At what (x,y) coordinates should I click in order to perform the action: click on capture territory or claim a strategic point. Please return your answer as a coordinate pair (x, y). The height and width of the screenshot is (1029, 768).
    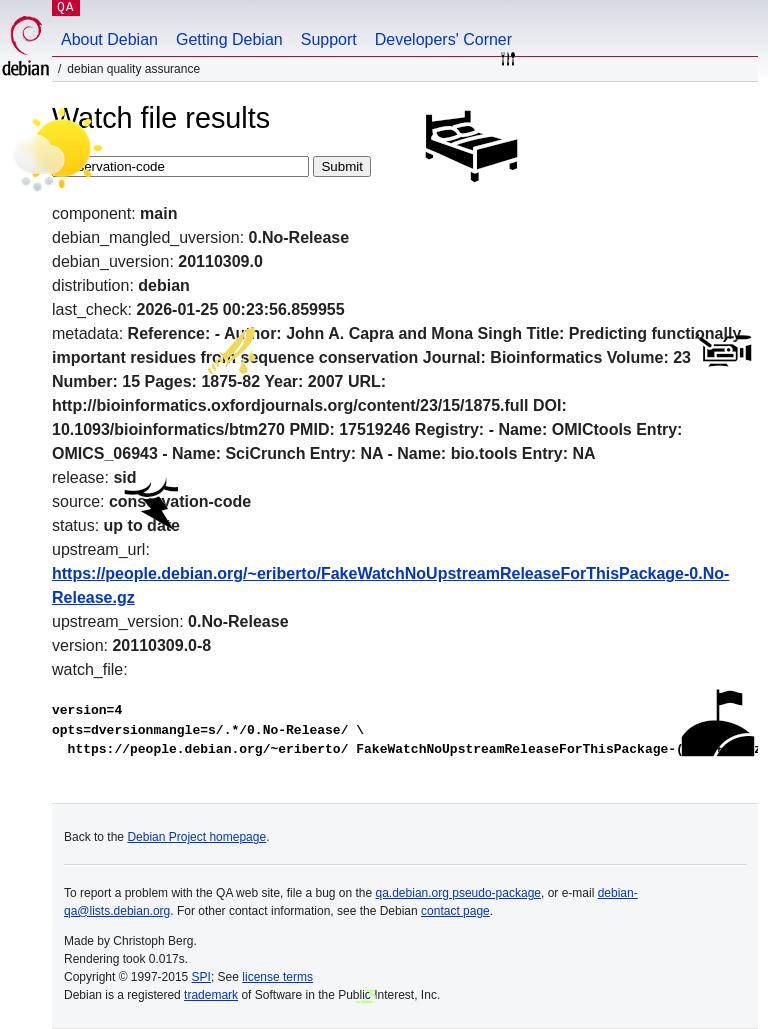
    Looking at the image, I should click on (718, 720).